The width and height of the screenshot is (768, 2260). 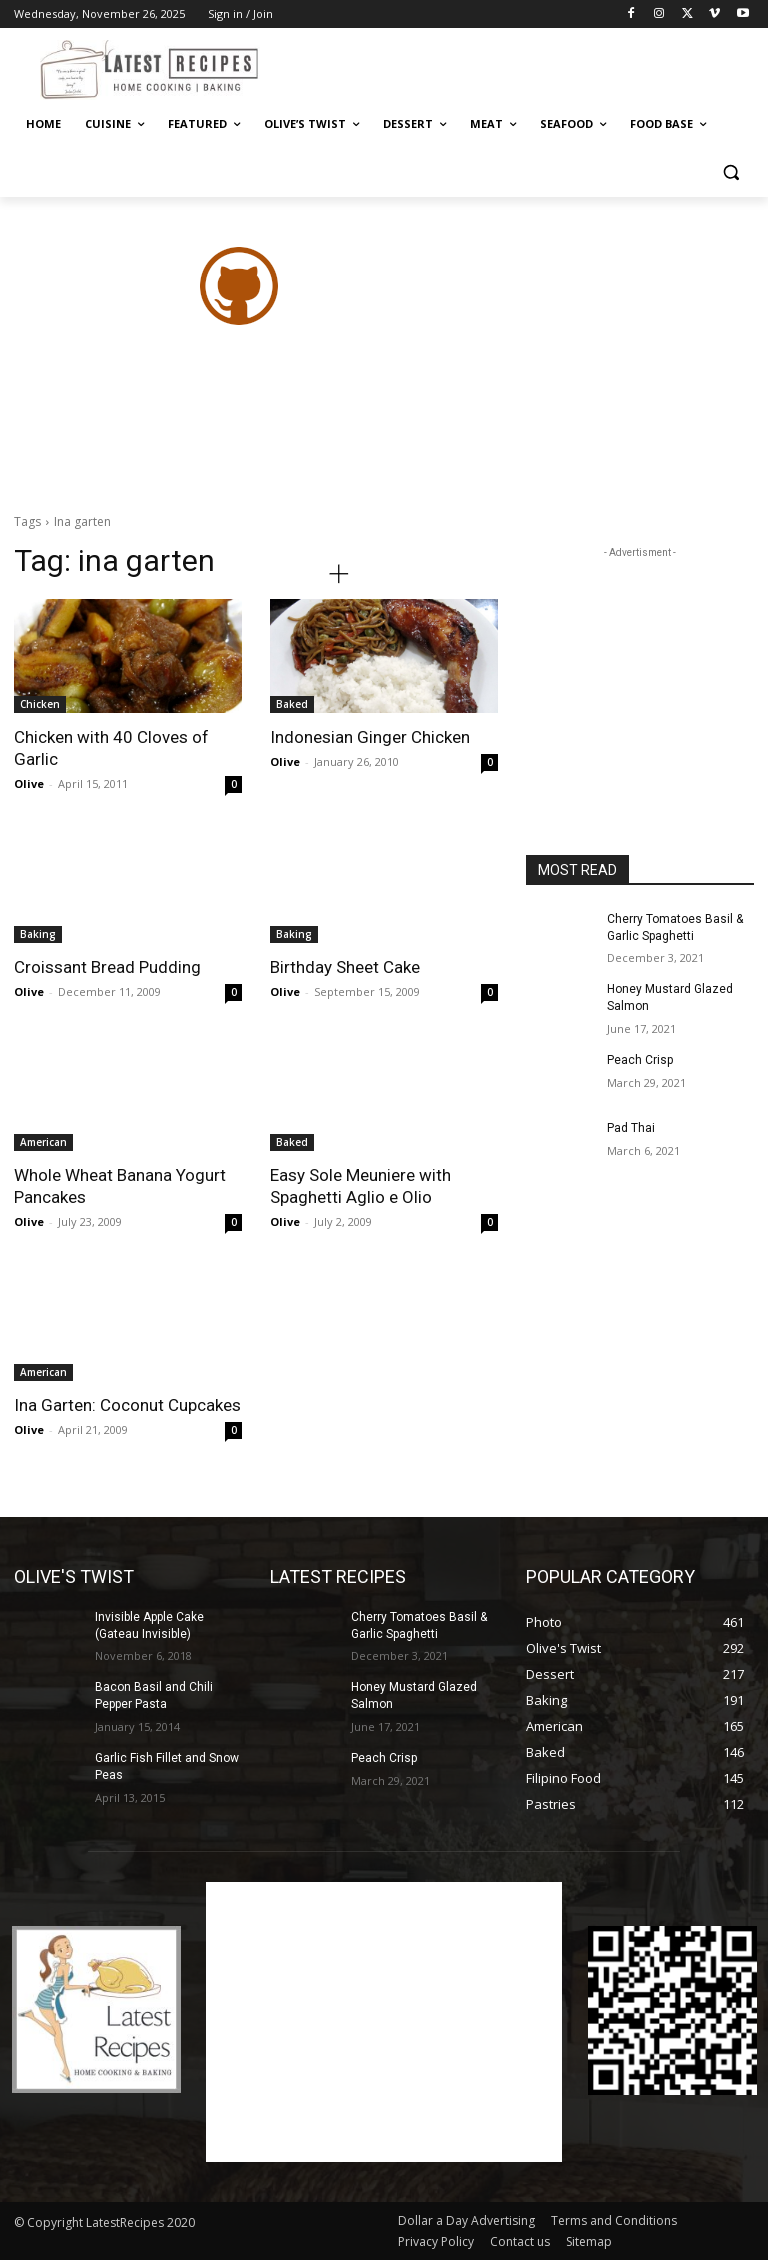 What do you see at coordinates (239, 286) in the screenshot?
I see `open GitHub repository` at bounding box center [239, 286].